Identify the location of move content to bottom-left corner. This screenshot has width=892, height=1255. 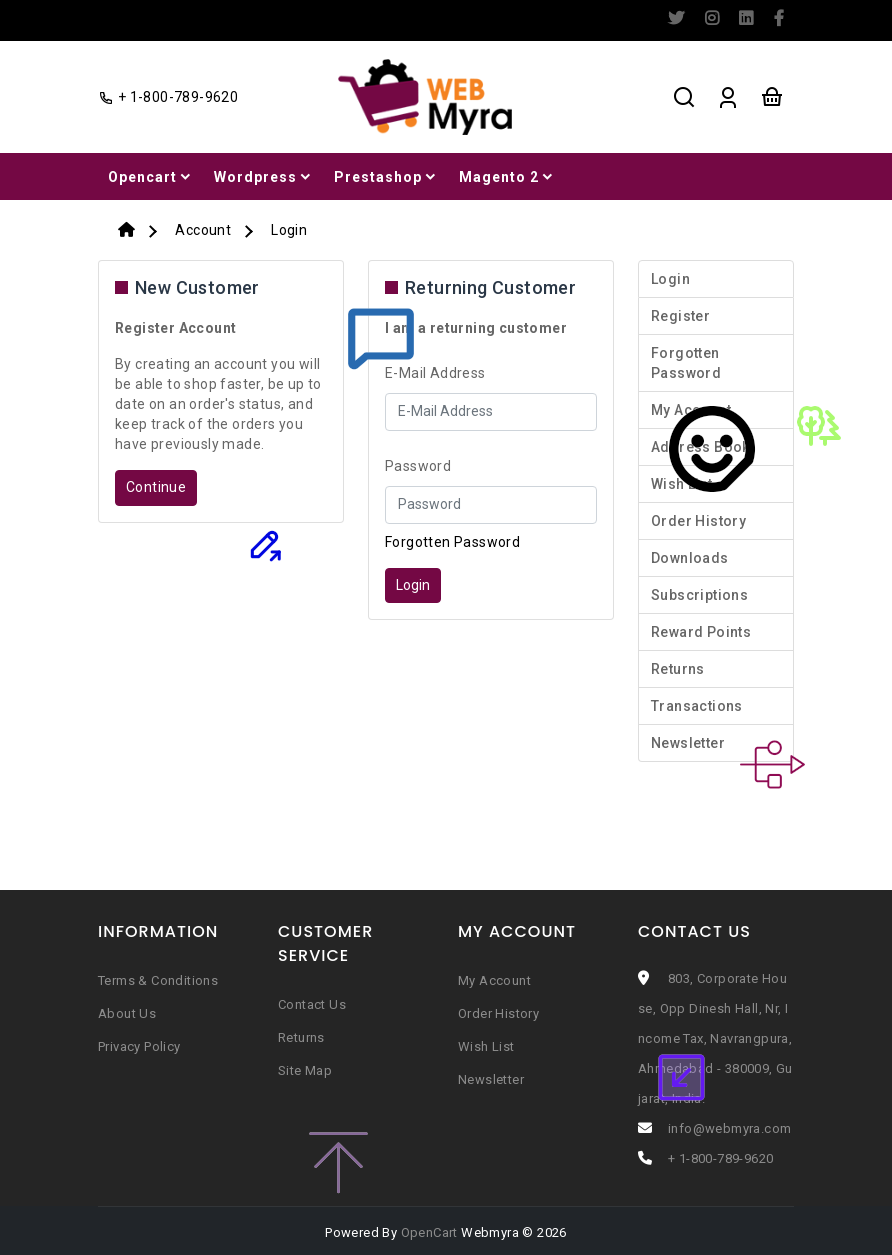
(681, 1077).